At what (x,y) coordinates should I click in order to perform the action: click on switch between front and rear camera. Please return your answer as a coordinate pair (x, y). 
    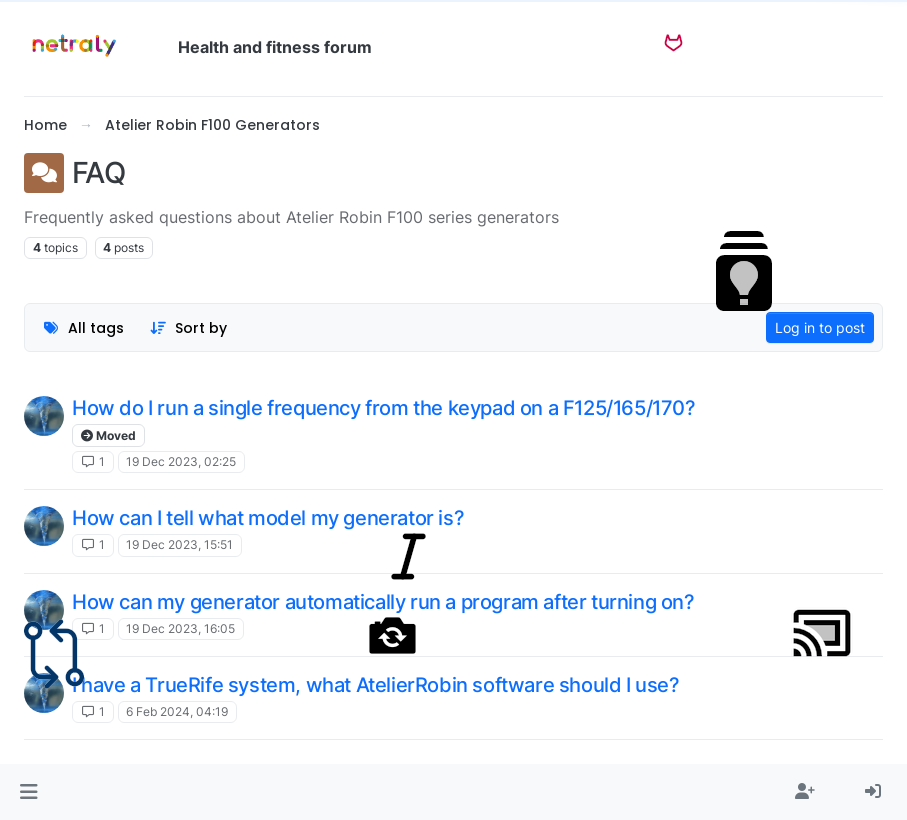
    Looking at the image, I should click on (392, 635).